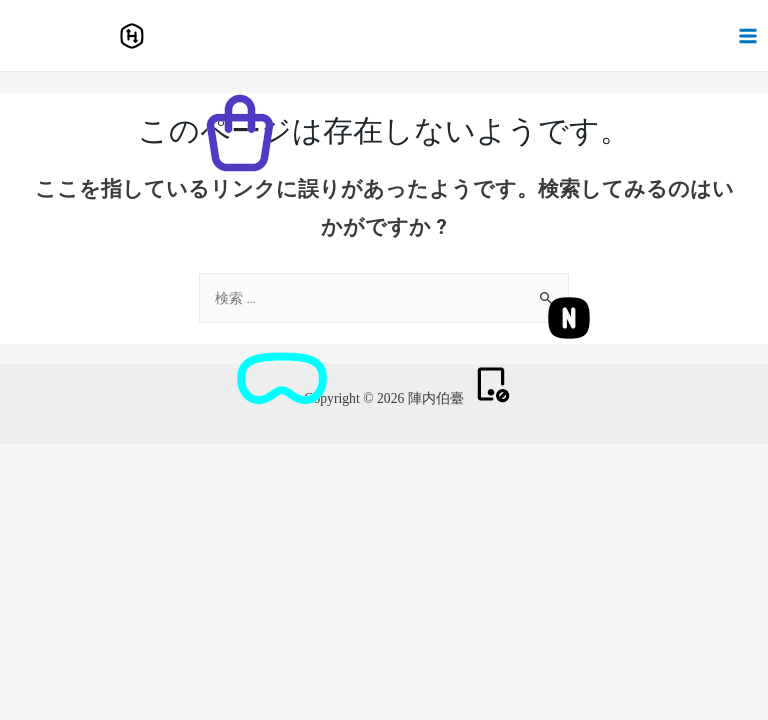  Describe the element at coordinates (282, 377) in the screenshot. I see `access apple vision pro settings` at that location.